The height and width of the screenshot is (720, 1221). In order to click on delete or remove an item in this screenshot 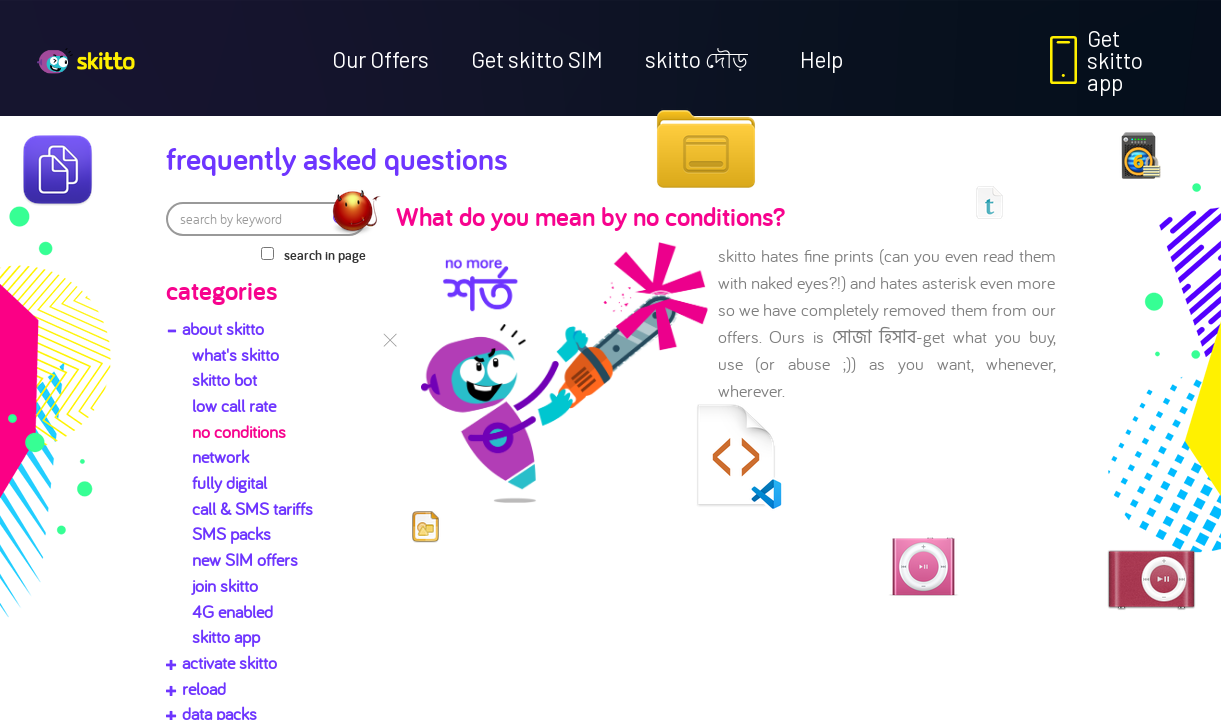, I will do `click(383, 333)`.